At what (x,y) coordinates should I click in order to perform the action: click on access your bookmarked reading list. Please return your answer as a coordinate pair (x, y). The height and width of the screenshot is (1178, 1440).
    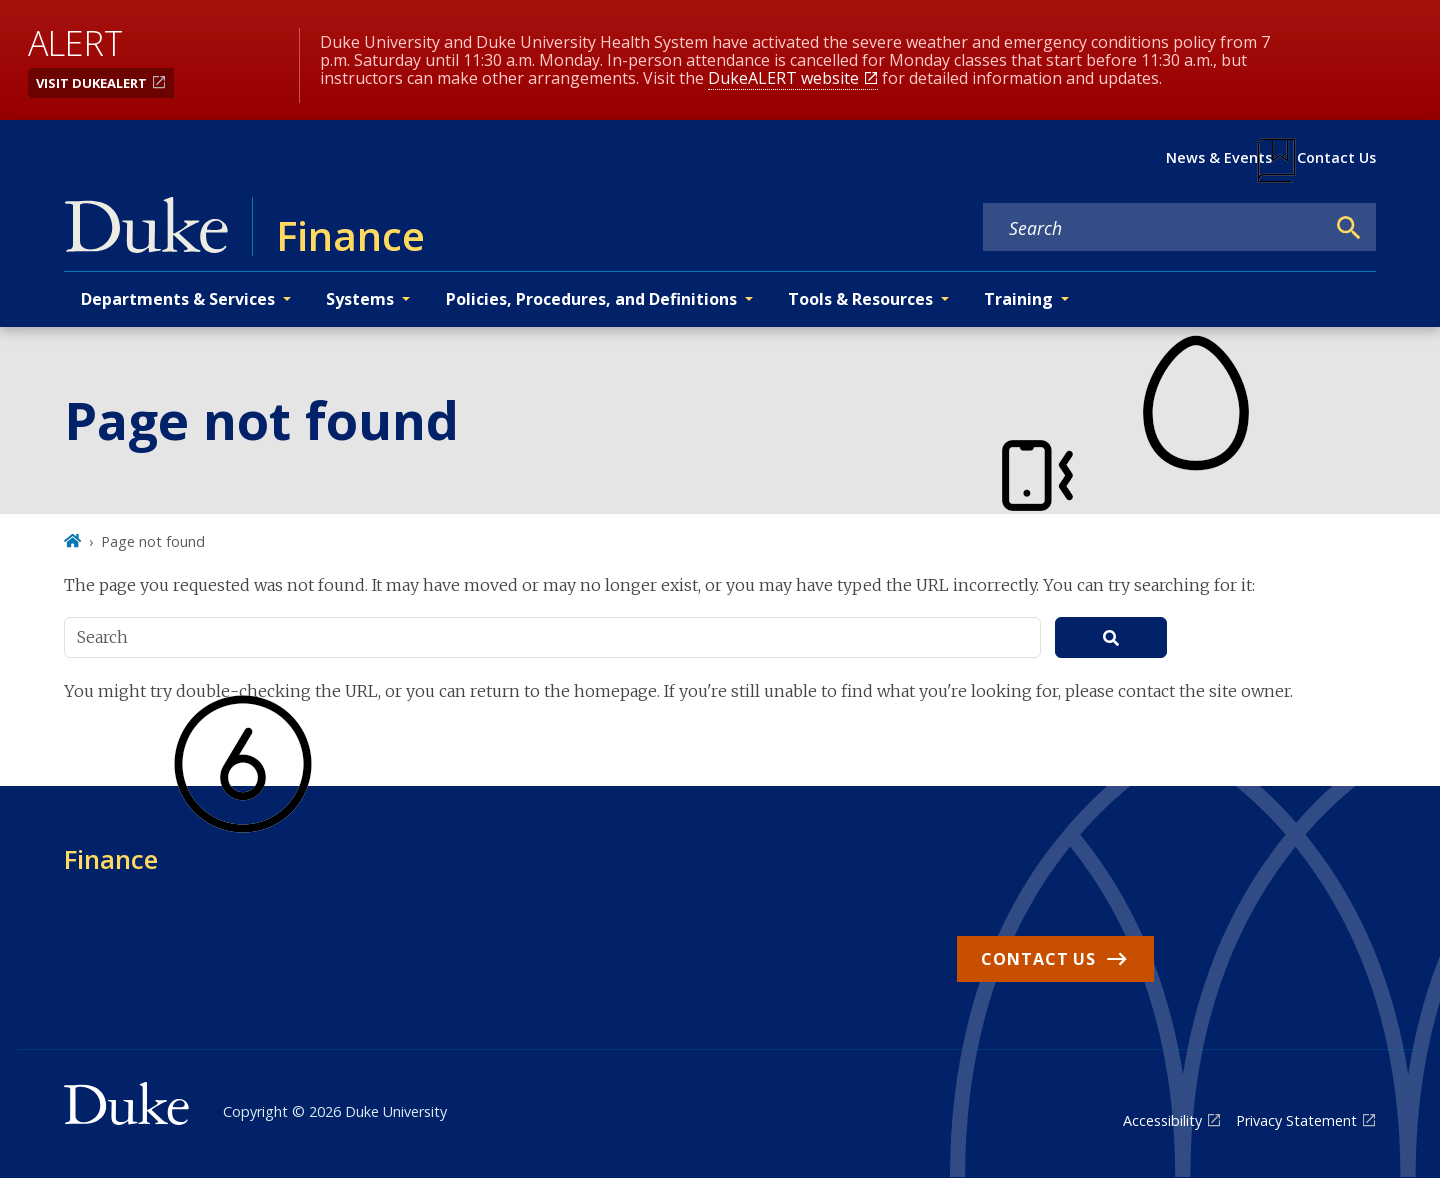
    Looking at the image, I should click on (1276, 160).